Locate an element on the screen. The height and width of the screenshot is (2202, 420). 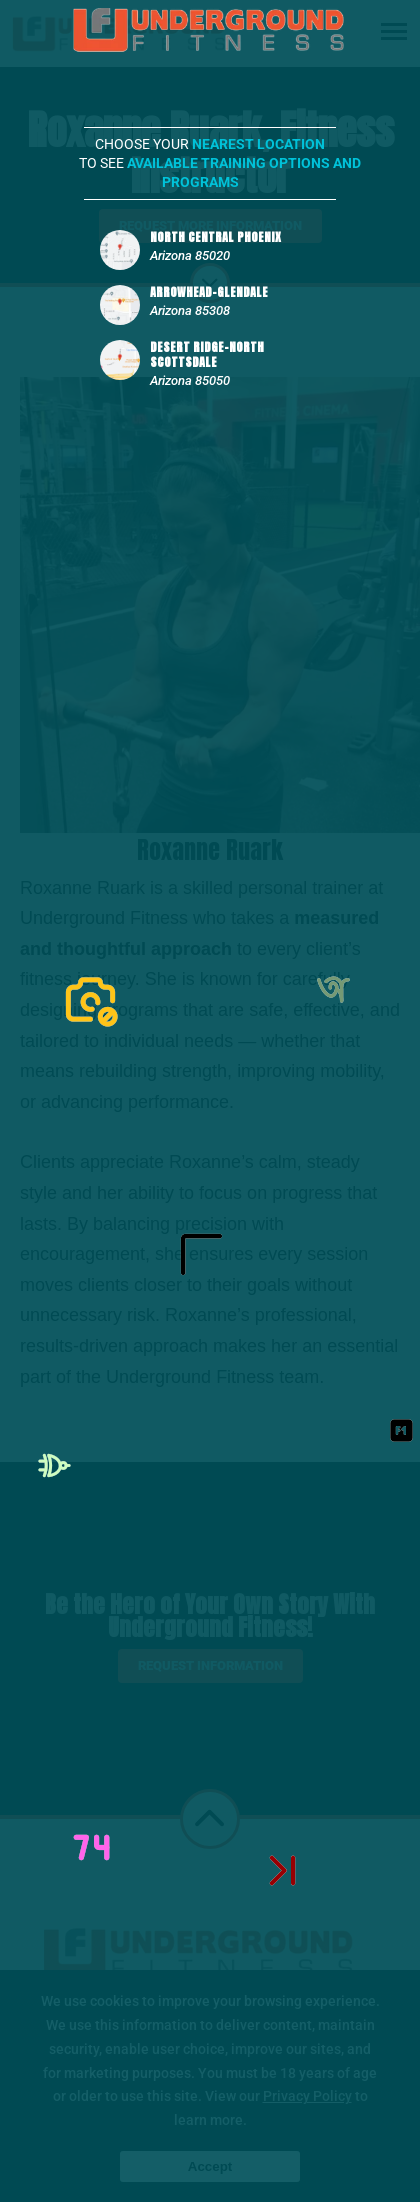
xnor logic gate symbol for circuit design is located at coordinates (54, 1465).